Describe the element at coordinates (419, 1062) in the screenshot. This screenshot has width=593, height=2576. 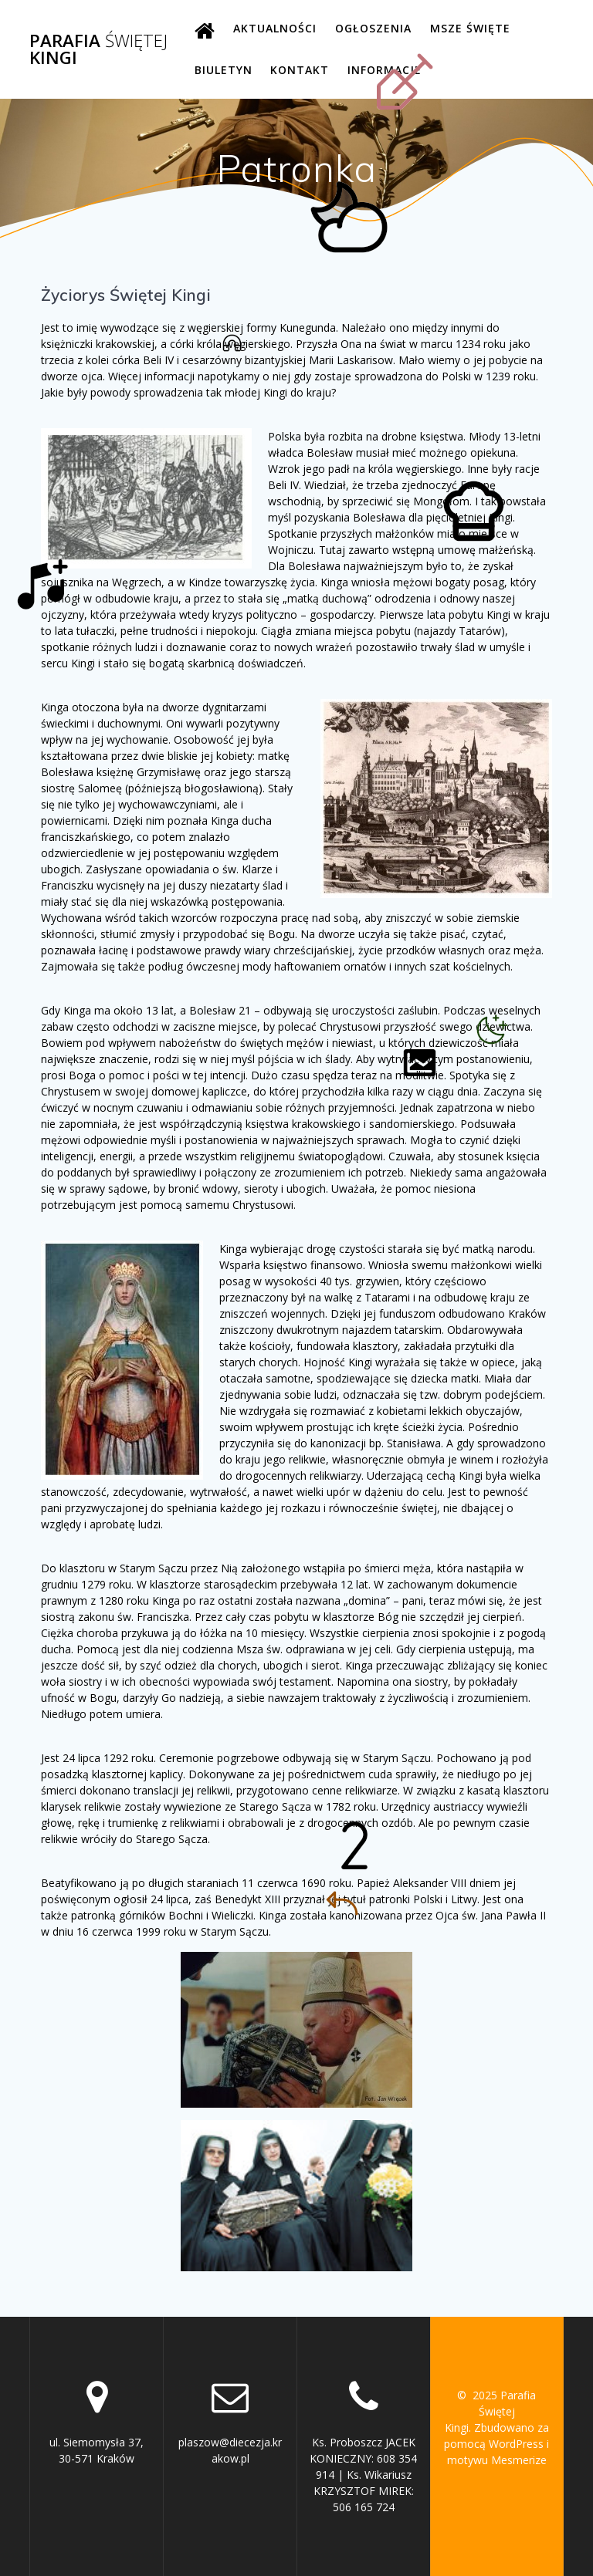
I see `view analytics or performance data` at that location.